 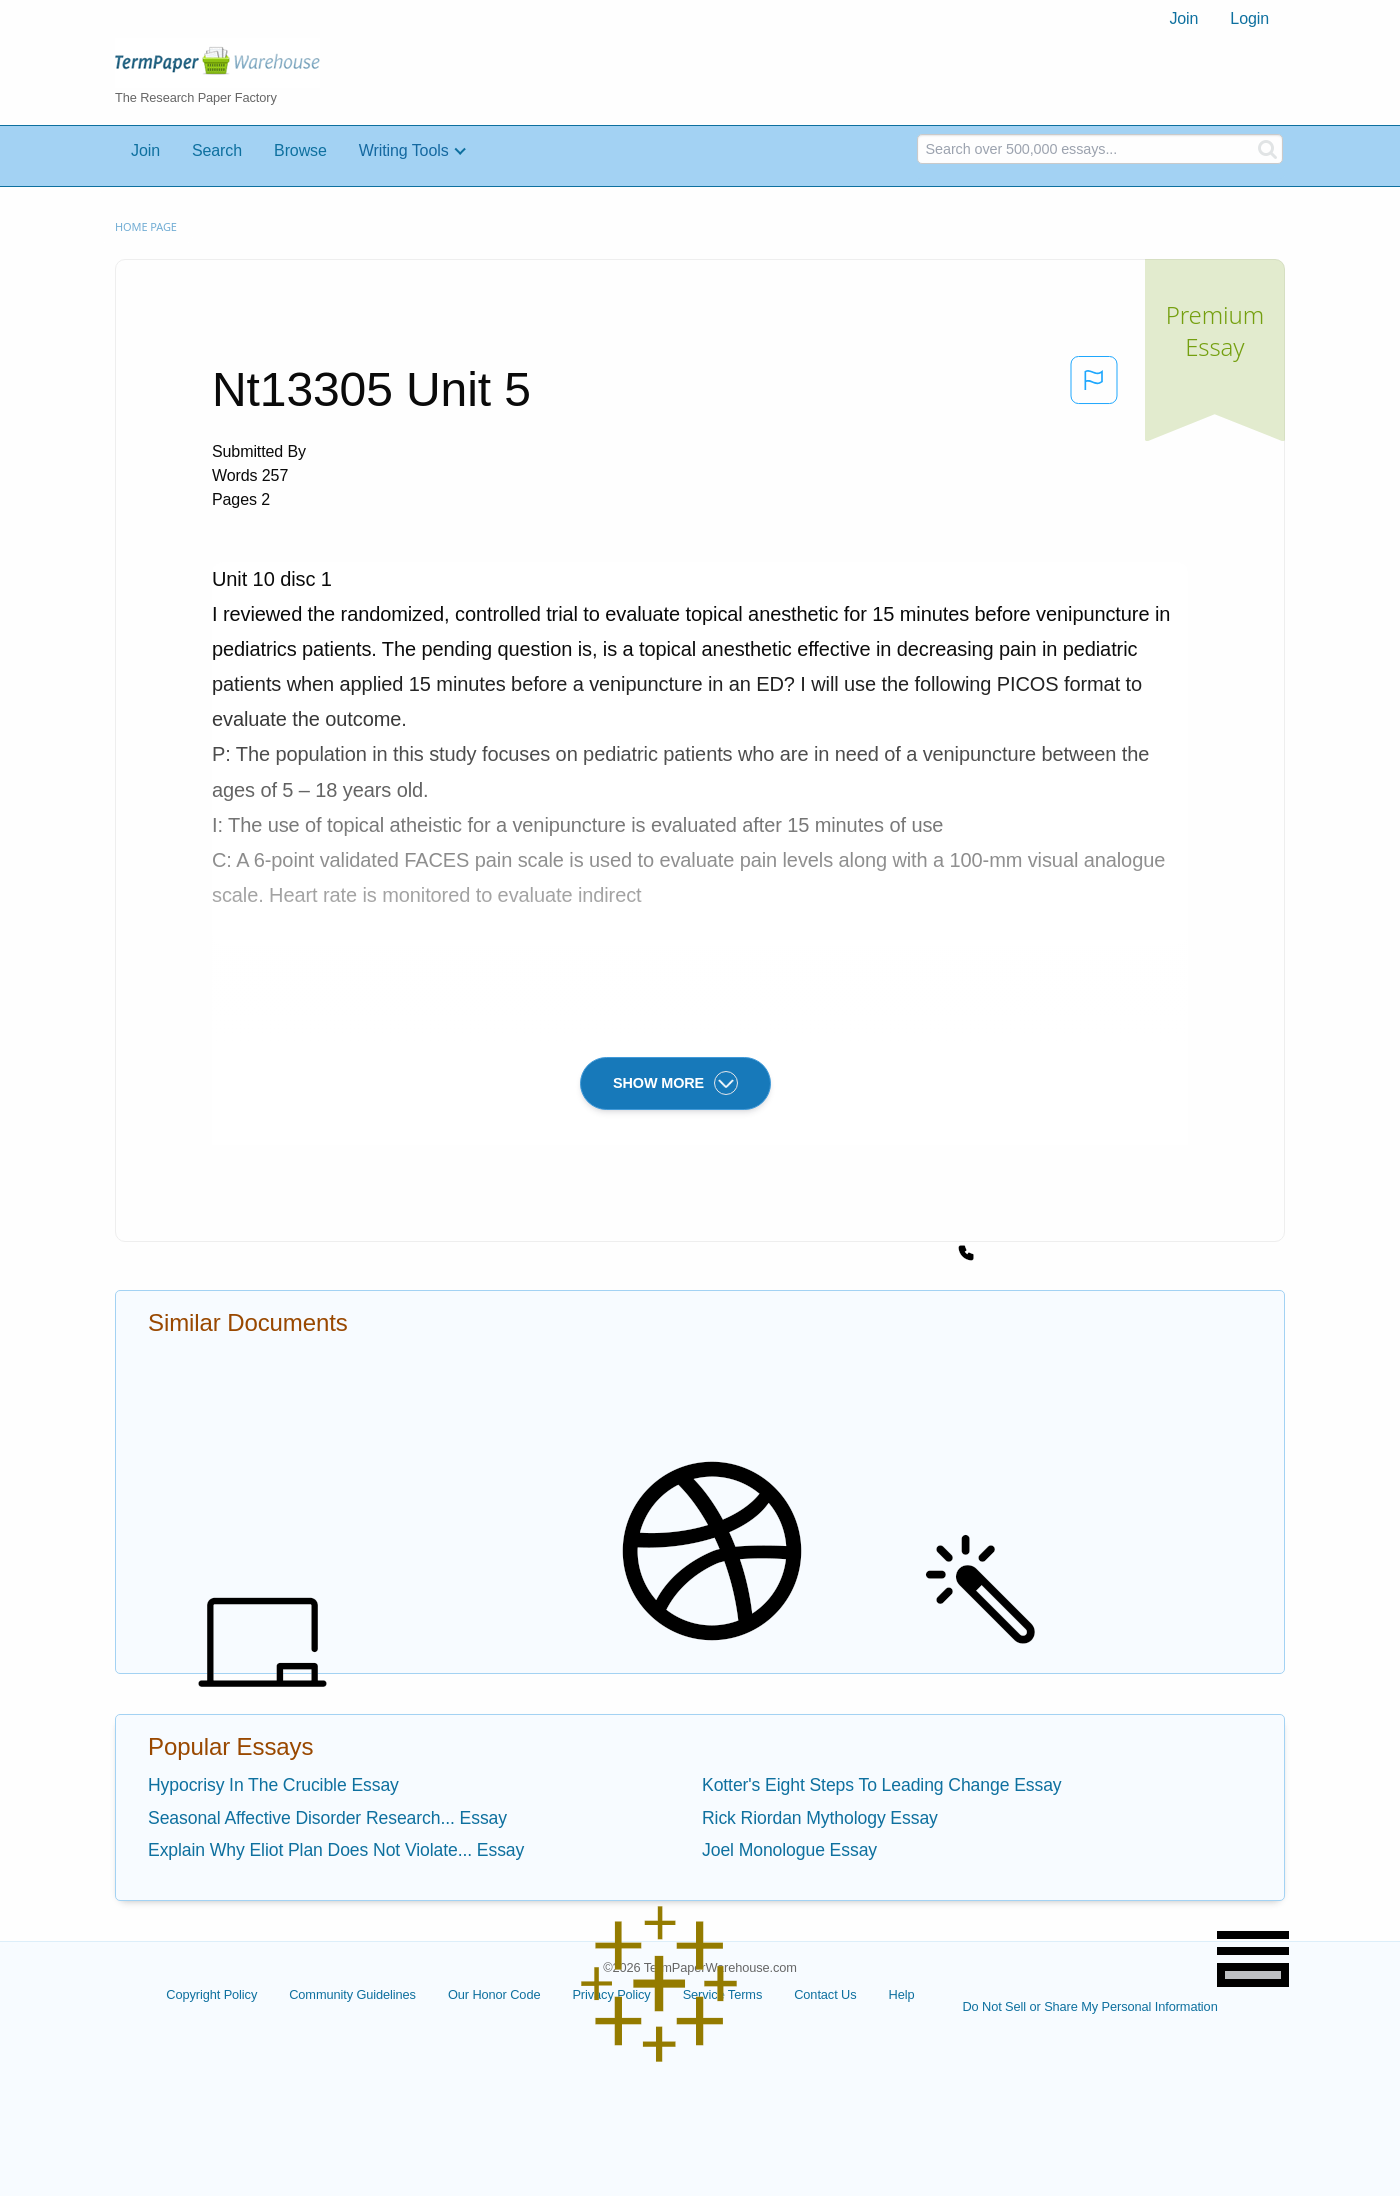 What do you see at coordinates (262, 1644) in the screenshot?
I see `open whiteboard or presentation mode` at bounding box center [262, 1644].